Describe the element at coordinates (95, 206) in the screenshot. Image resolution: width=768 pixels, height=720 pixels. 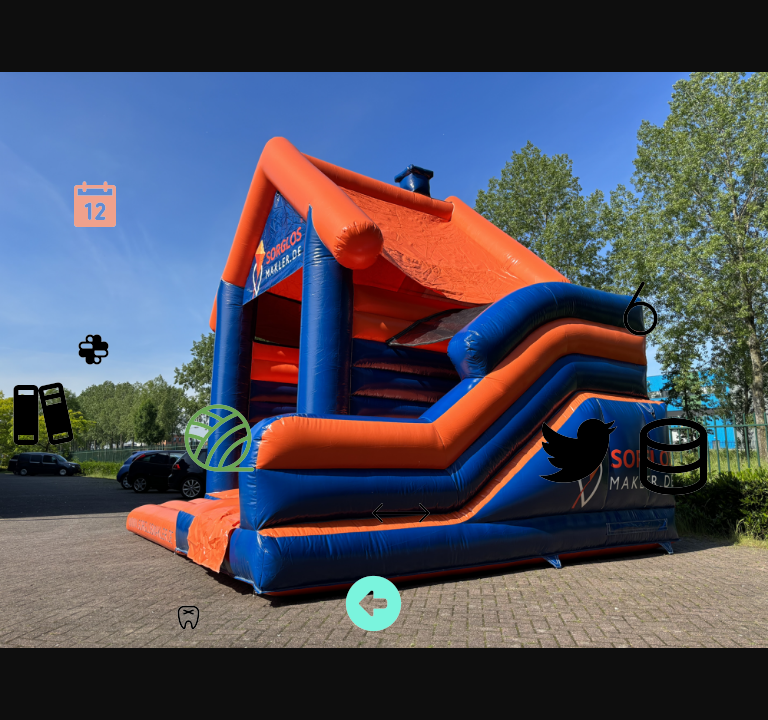
I see `open calendar or date picker` at that location.